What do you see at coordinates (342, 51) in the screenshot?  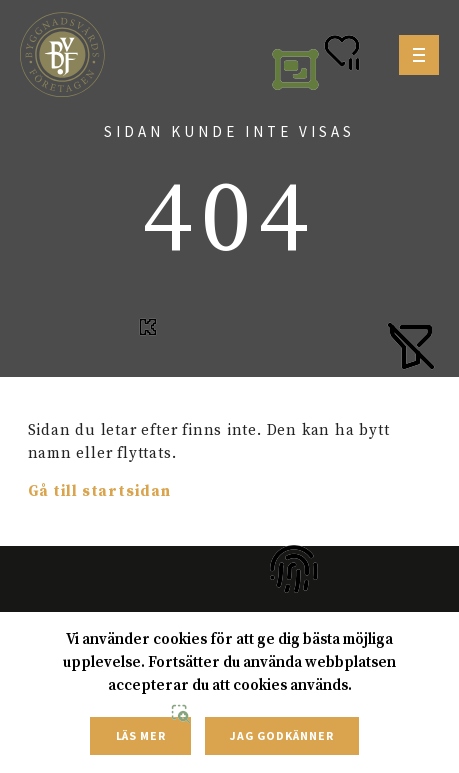 I see `pause health monitoring or tracking` at bounding box center [342, 51].